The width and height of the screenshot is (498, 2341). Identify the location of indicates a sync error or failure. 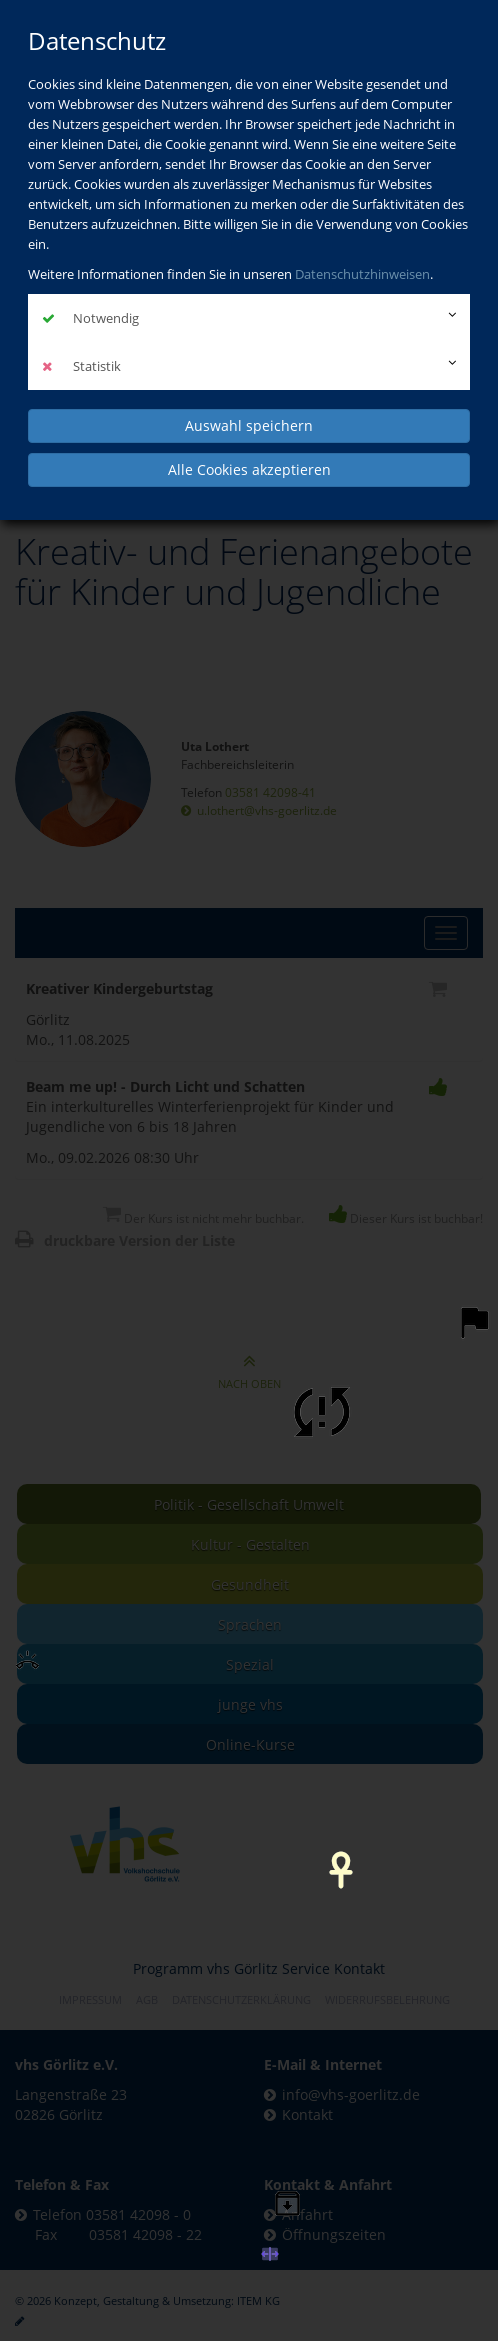
(322, 1412).